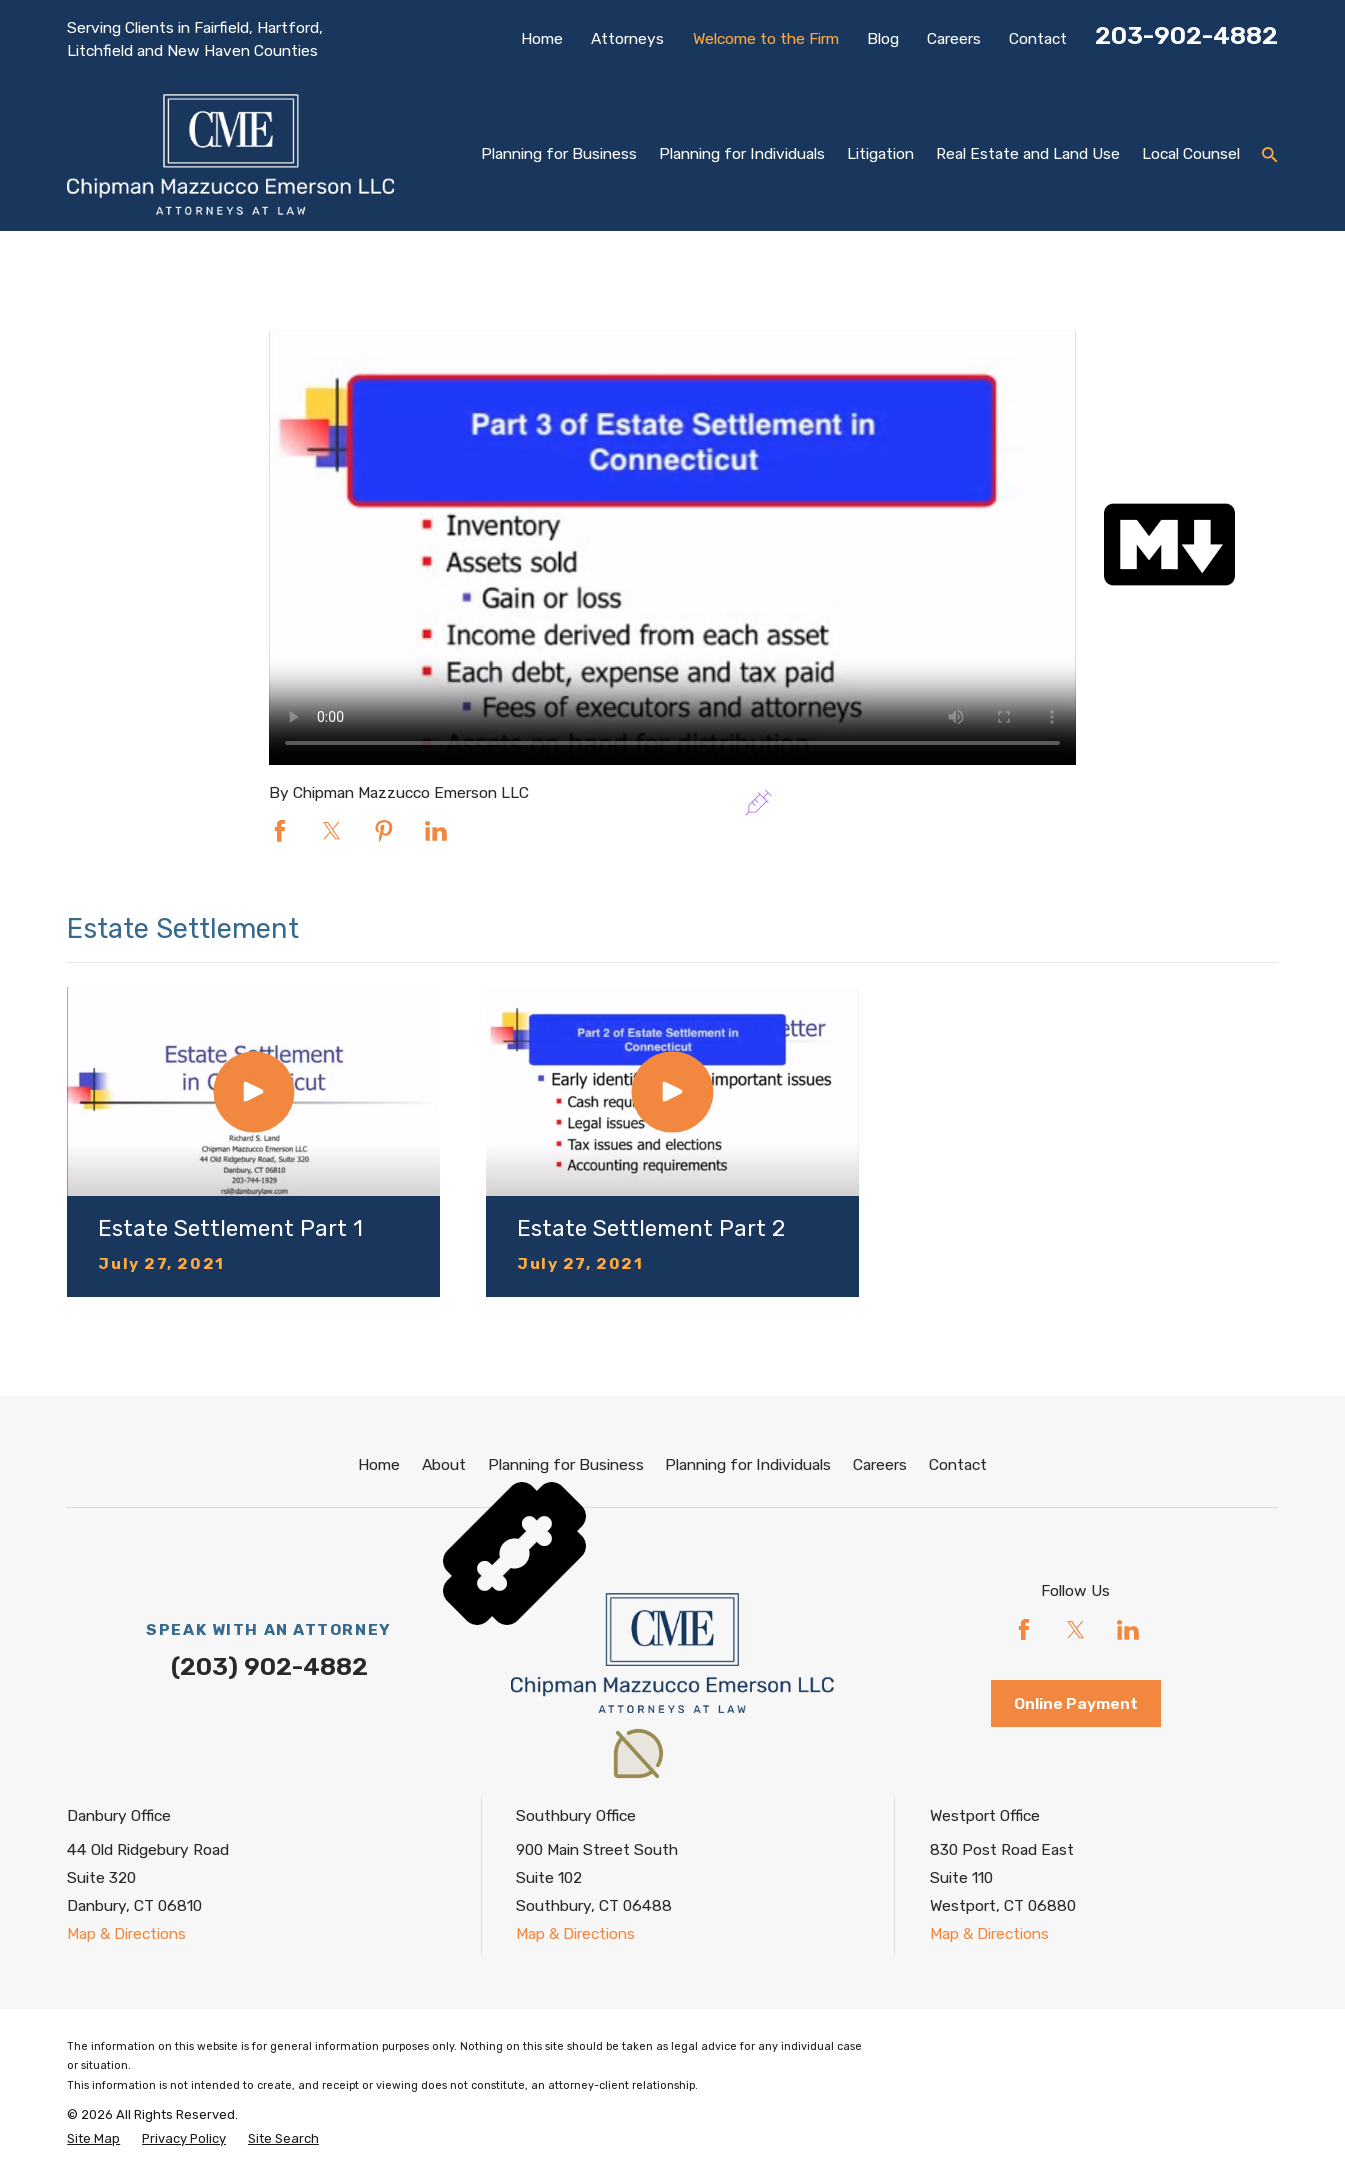 Image resolution: width=1345 pixels, height=2178 pixels. What do you see at coordinates (1169, 544) in the screenshot?
I see `format text using markdown` at bounding box center [1169, 544].